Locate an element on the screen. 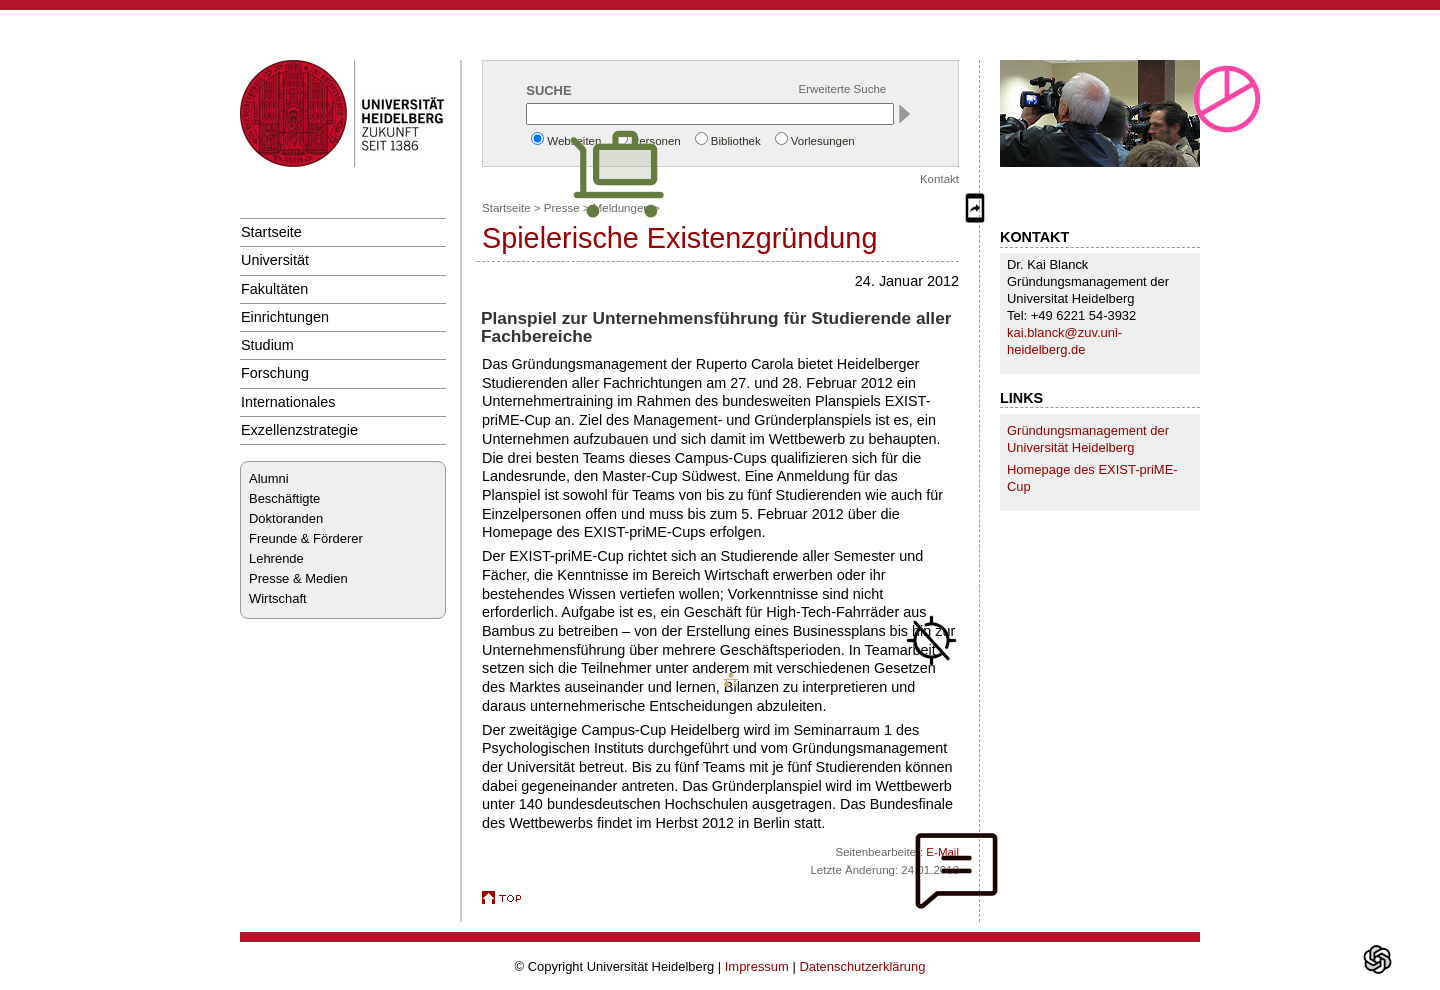 Image resolution: width=1440 pixels, height=990 pixels. access OpenAI services or ChatGPT is located at coordinates (1377, 959).